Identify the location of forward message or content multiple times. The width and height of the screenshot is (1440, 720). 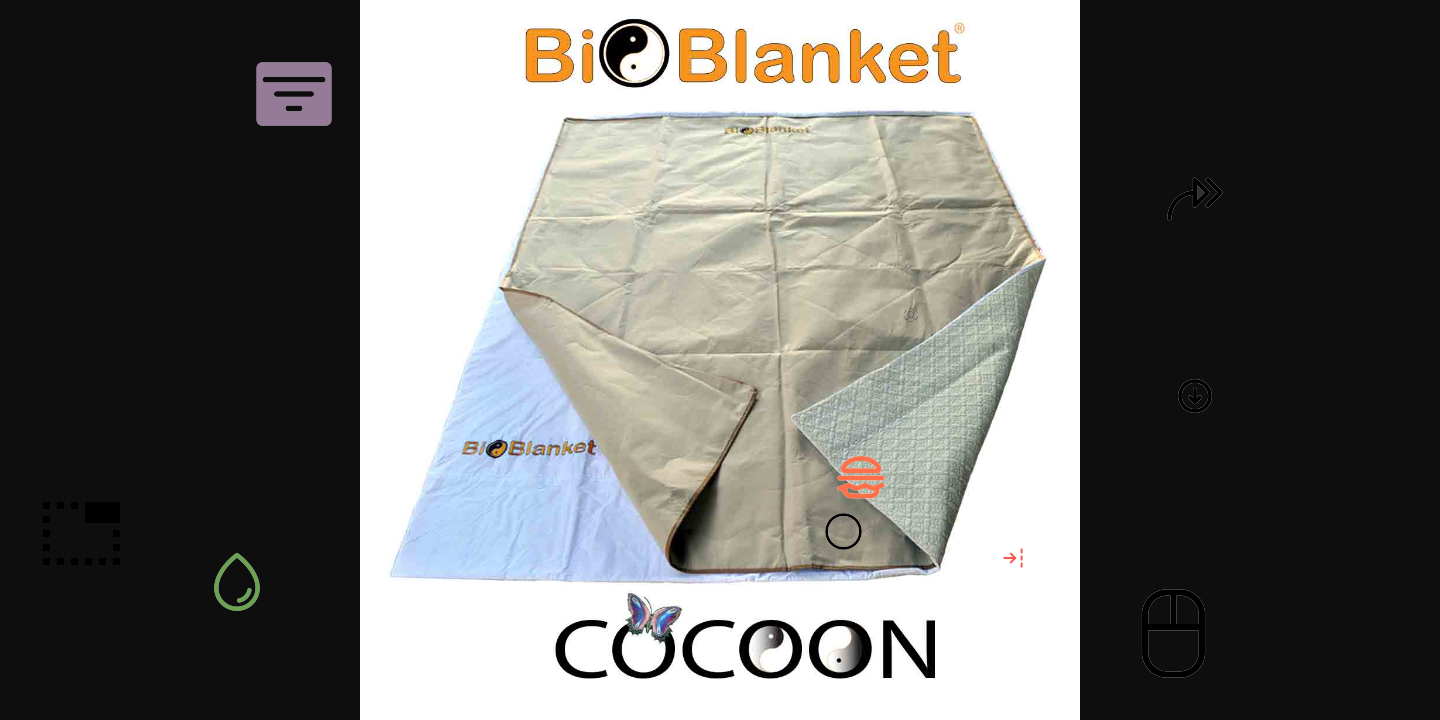
(1195, 199).